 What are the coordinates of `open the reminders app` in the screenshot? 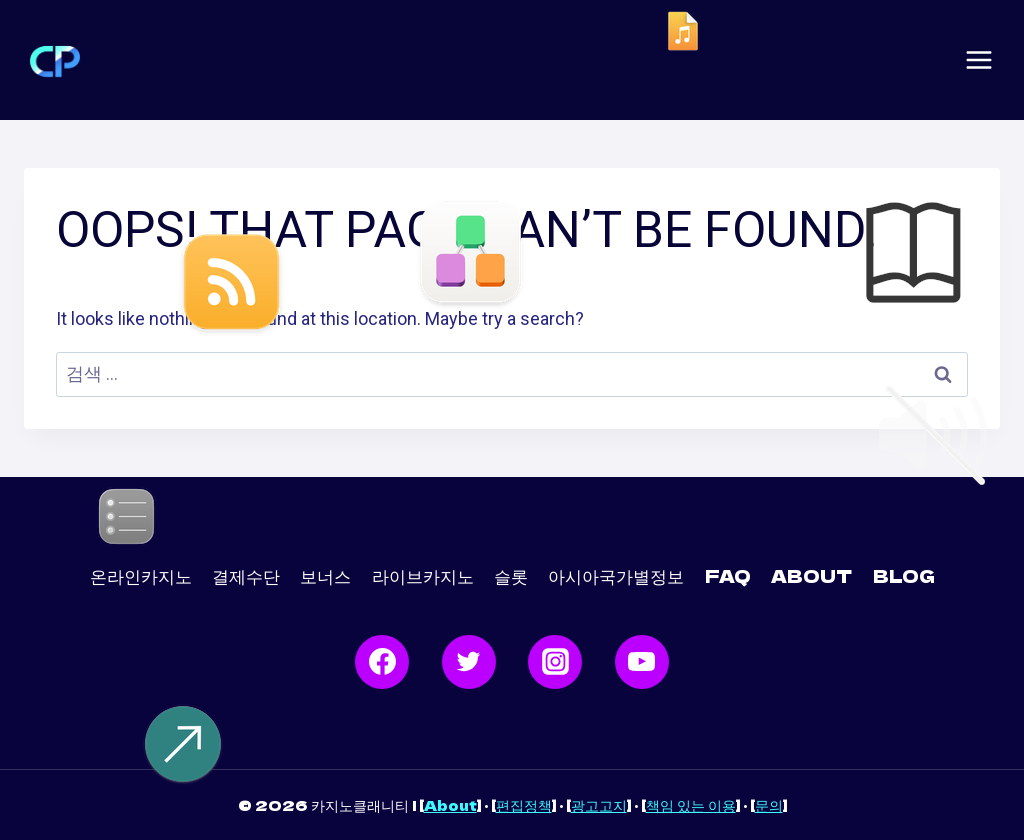 It's located at (126, 516).